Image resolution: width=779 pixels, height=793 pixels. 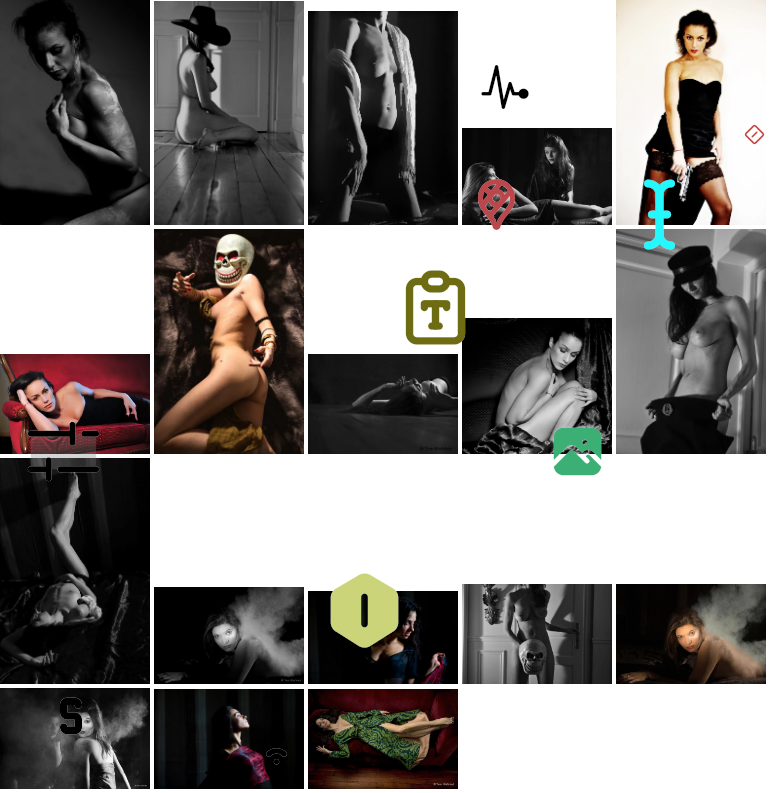 What do you see at coordinates (364, 610) in the screenshot?
I see `view information or details` at bounding box center [364, 610].